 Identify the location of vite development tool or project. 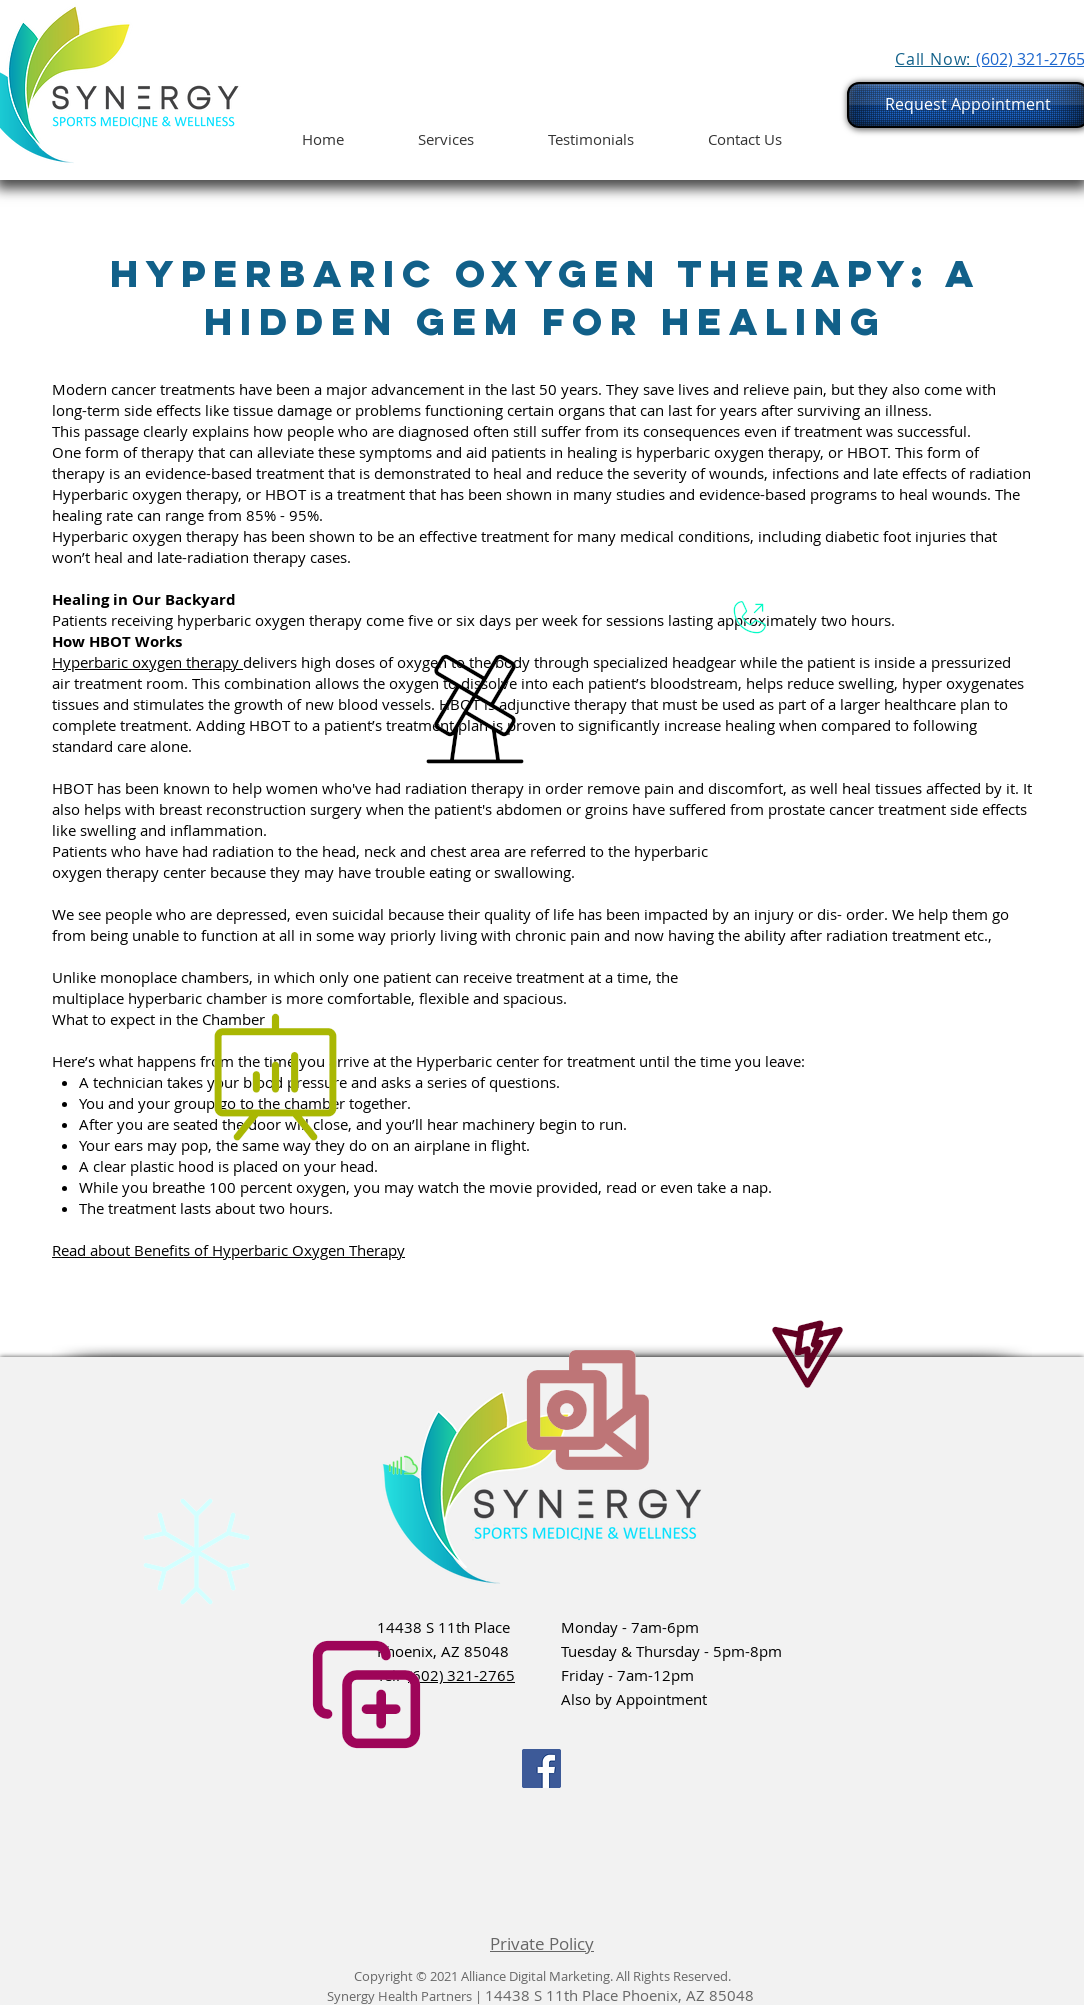
(807, 1352).